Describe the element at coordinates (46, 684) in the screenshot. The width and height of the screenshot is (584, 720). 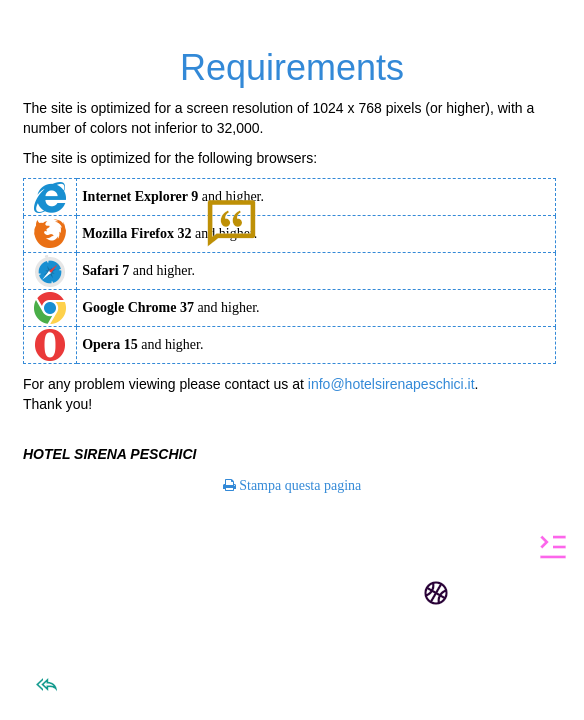
I see `reply to all recipients in an email thread` at that location.